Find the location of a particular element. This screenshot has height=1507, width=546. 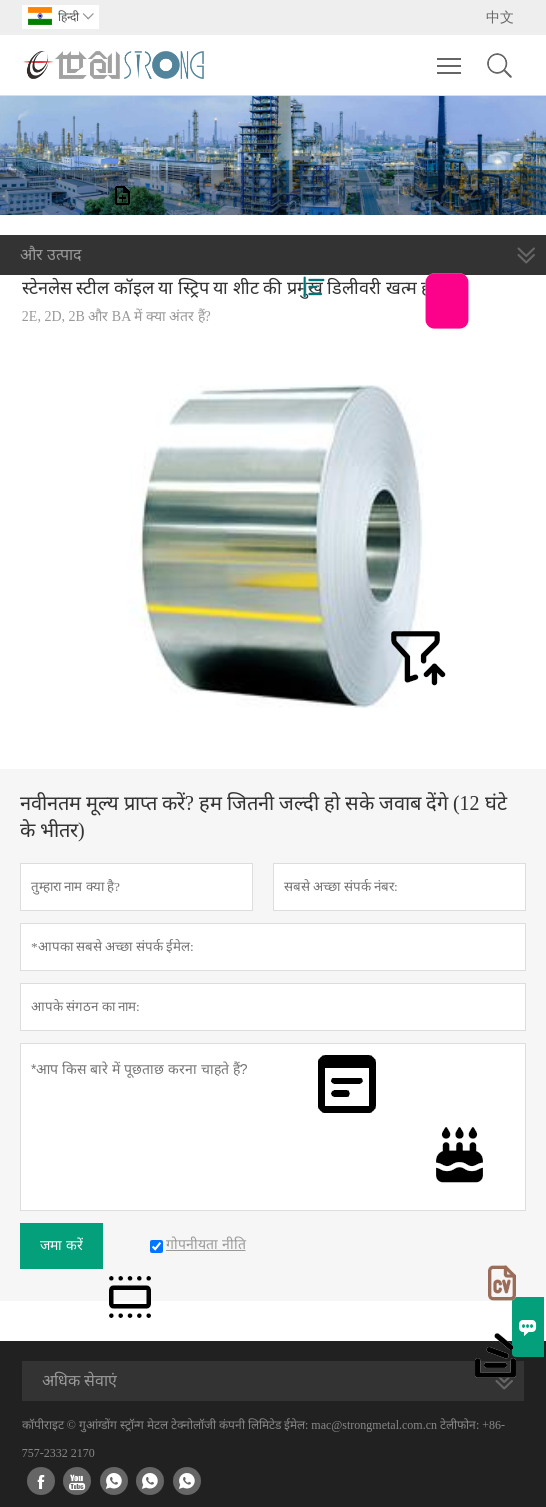

insert a content section or block is located at coordinates (130, 1297).